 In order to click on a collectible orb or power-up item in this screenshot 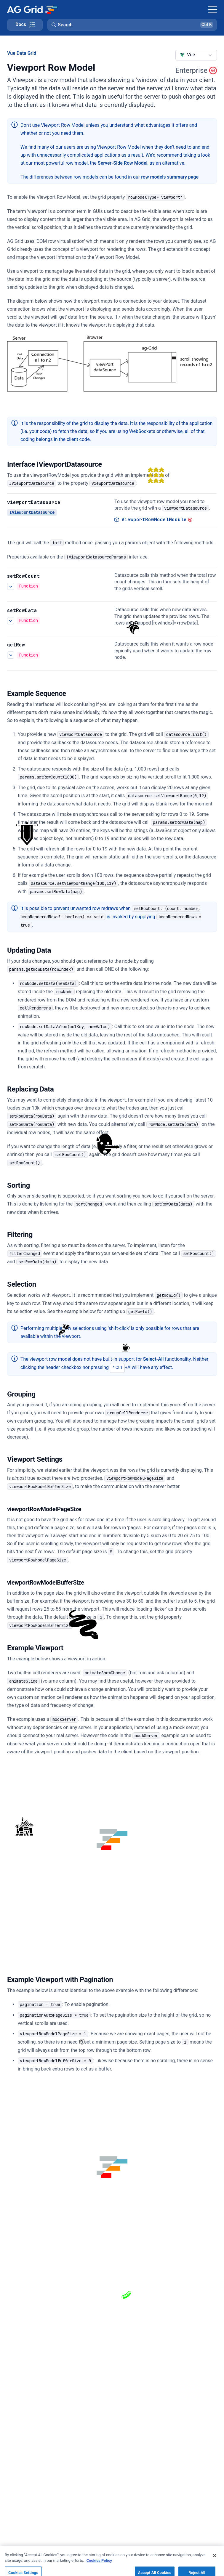, I will do `click(82, 2042)`.